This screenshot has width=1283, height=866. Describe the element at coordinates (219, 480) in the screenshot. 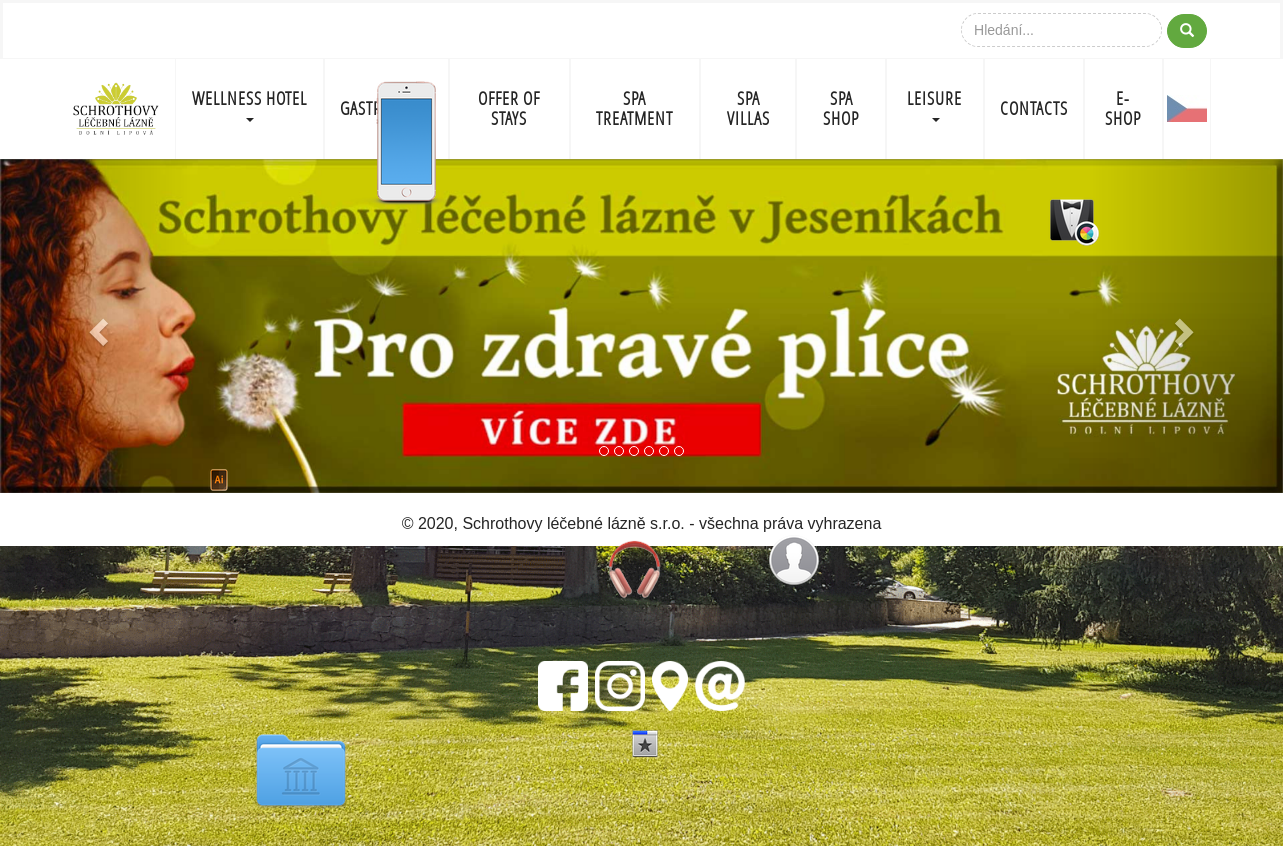

I see `an Adobe Illustrator file` at that location.